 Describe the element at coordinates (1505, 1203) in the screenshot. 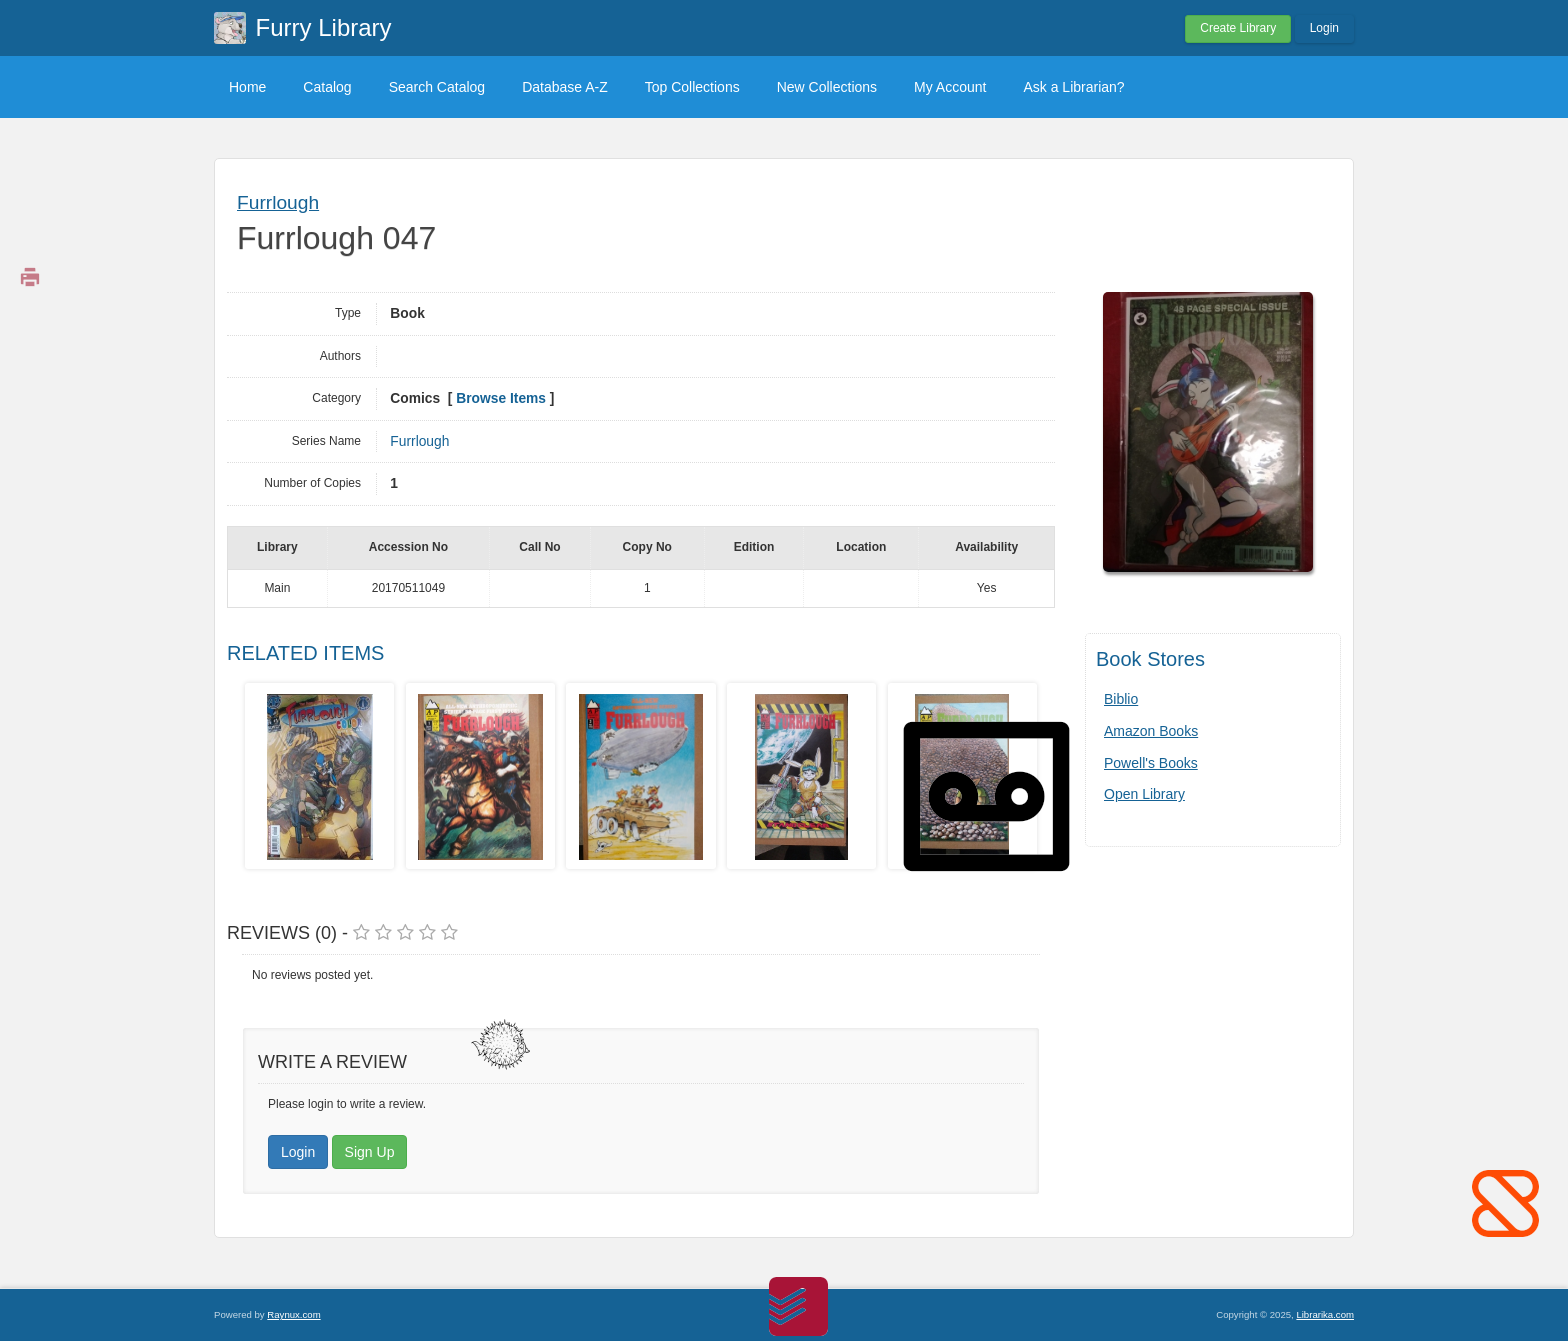

I see `open the Shortcut project management app` at that location.